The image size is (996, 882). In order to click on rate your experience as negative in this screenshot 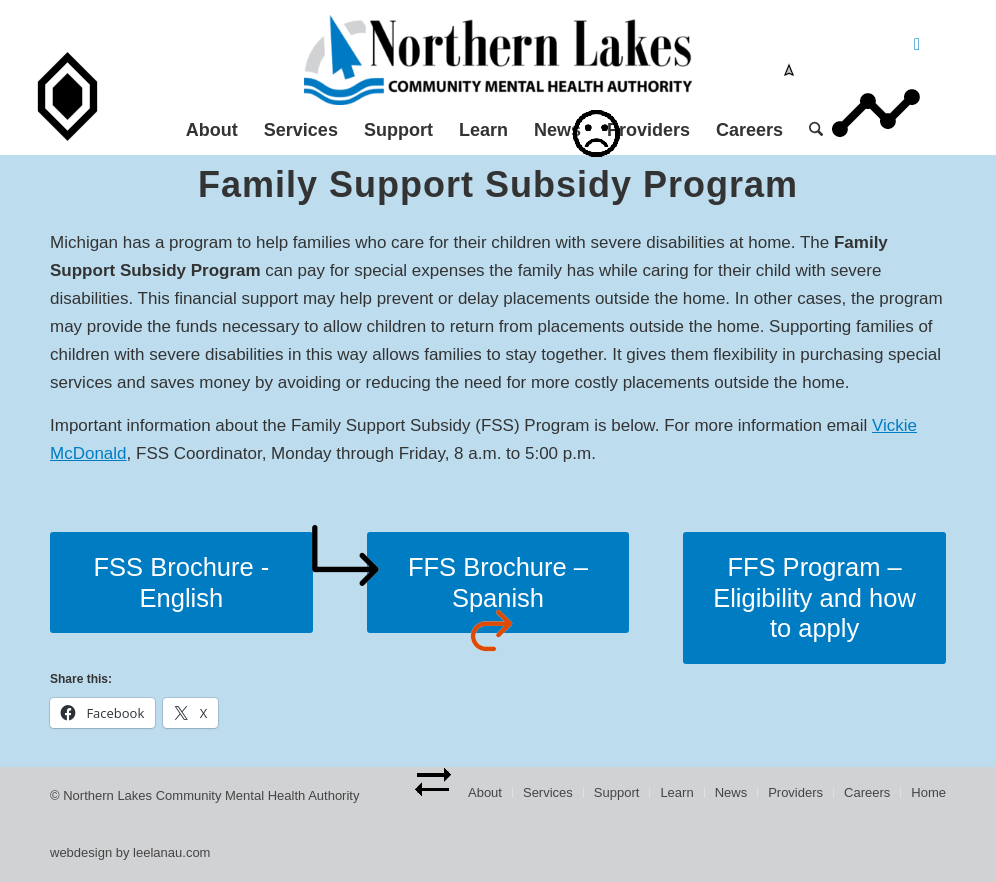, I will do `click(596, 133)`.